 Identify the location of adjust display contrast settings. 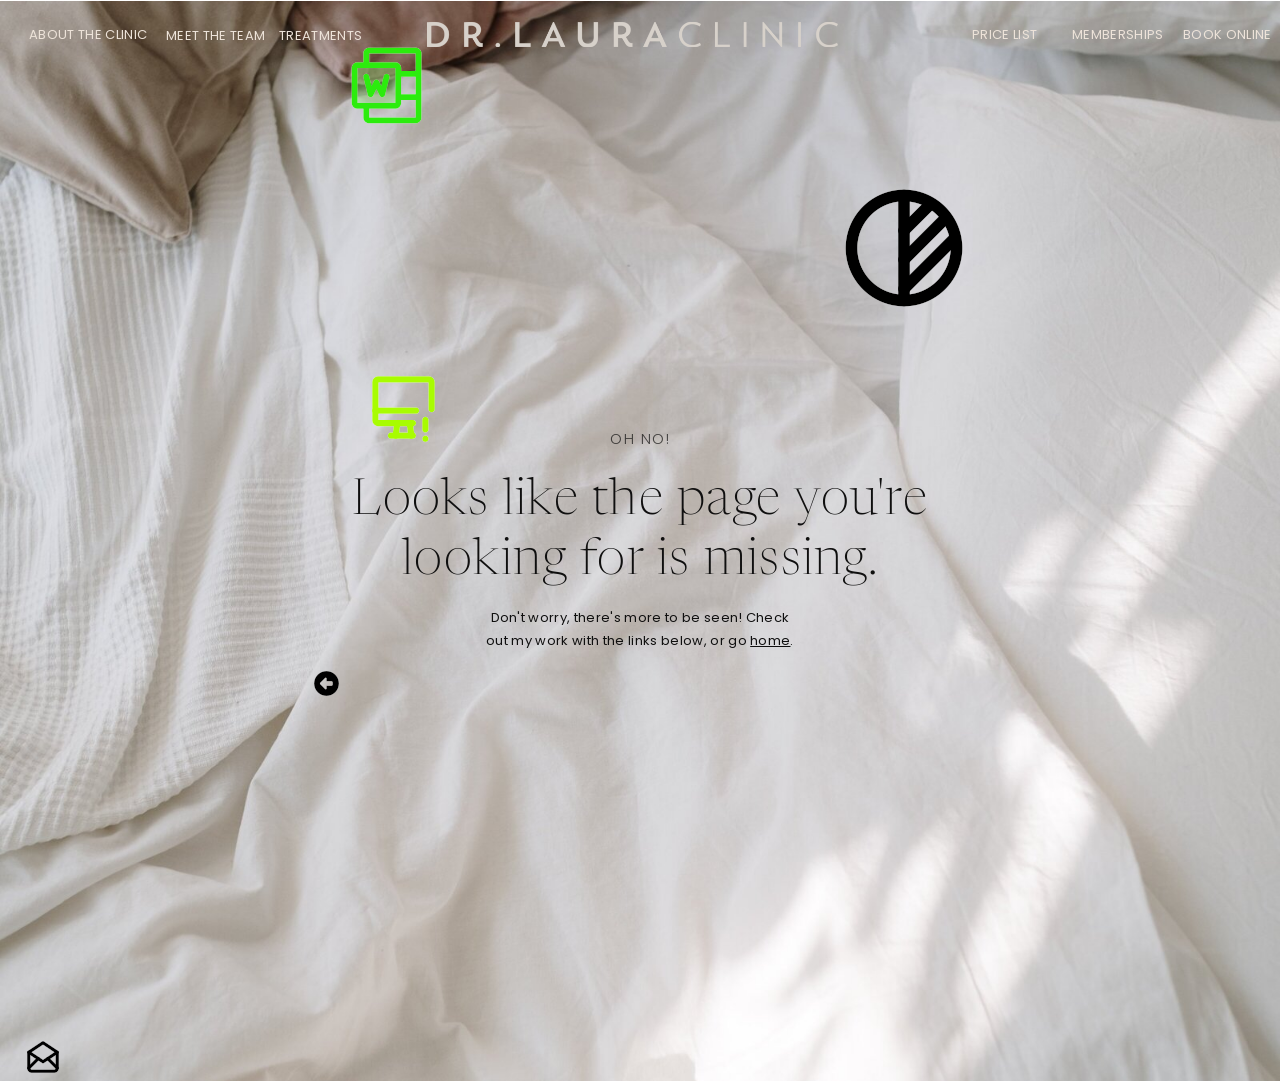
(904, 248).